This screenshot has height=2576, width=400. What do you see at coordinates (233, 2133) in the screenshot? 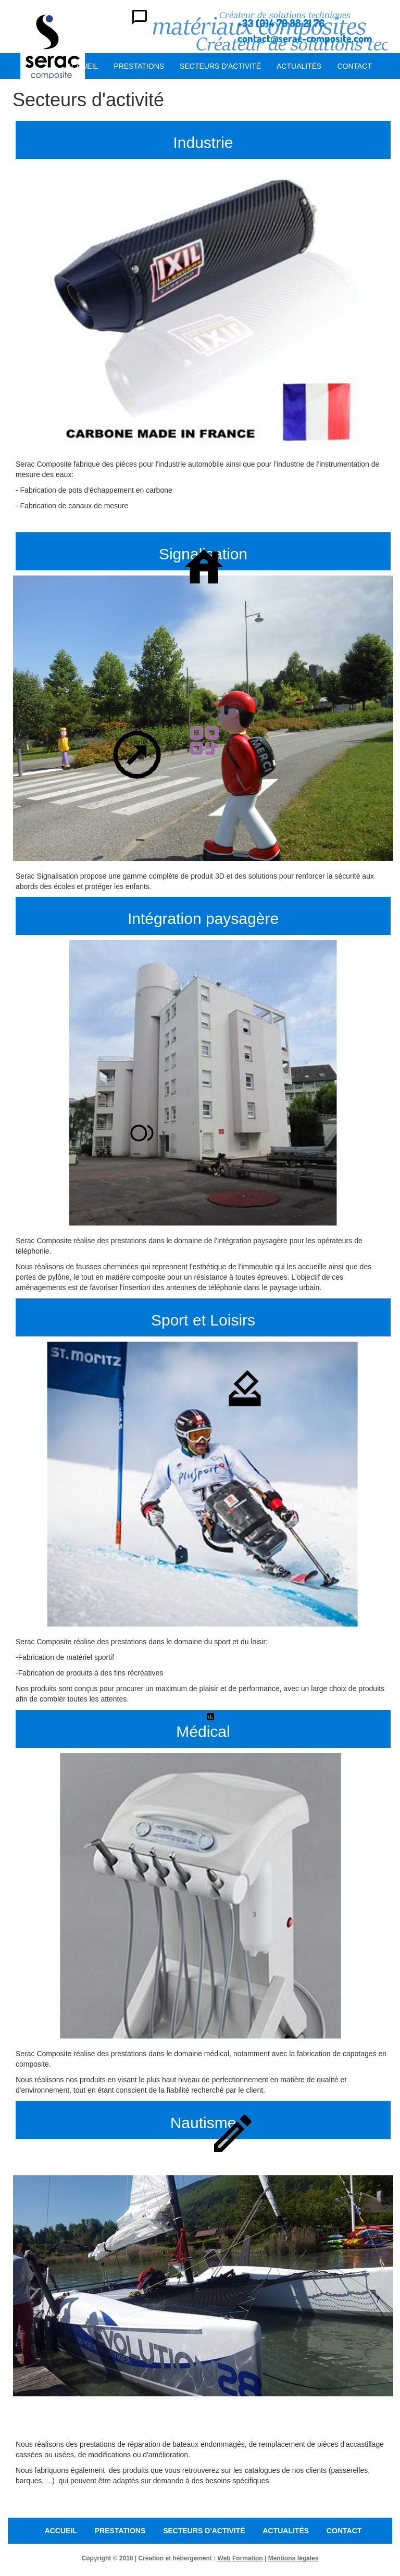
I see `edit or modify content` at bounding box center [233, 2133].